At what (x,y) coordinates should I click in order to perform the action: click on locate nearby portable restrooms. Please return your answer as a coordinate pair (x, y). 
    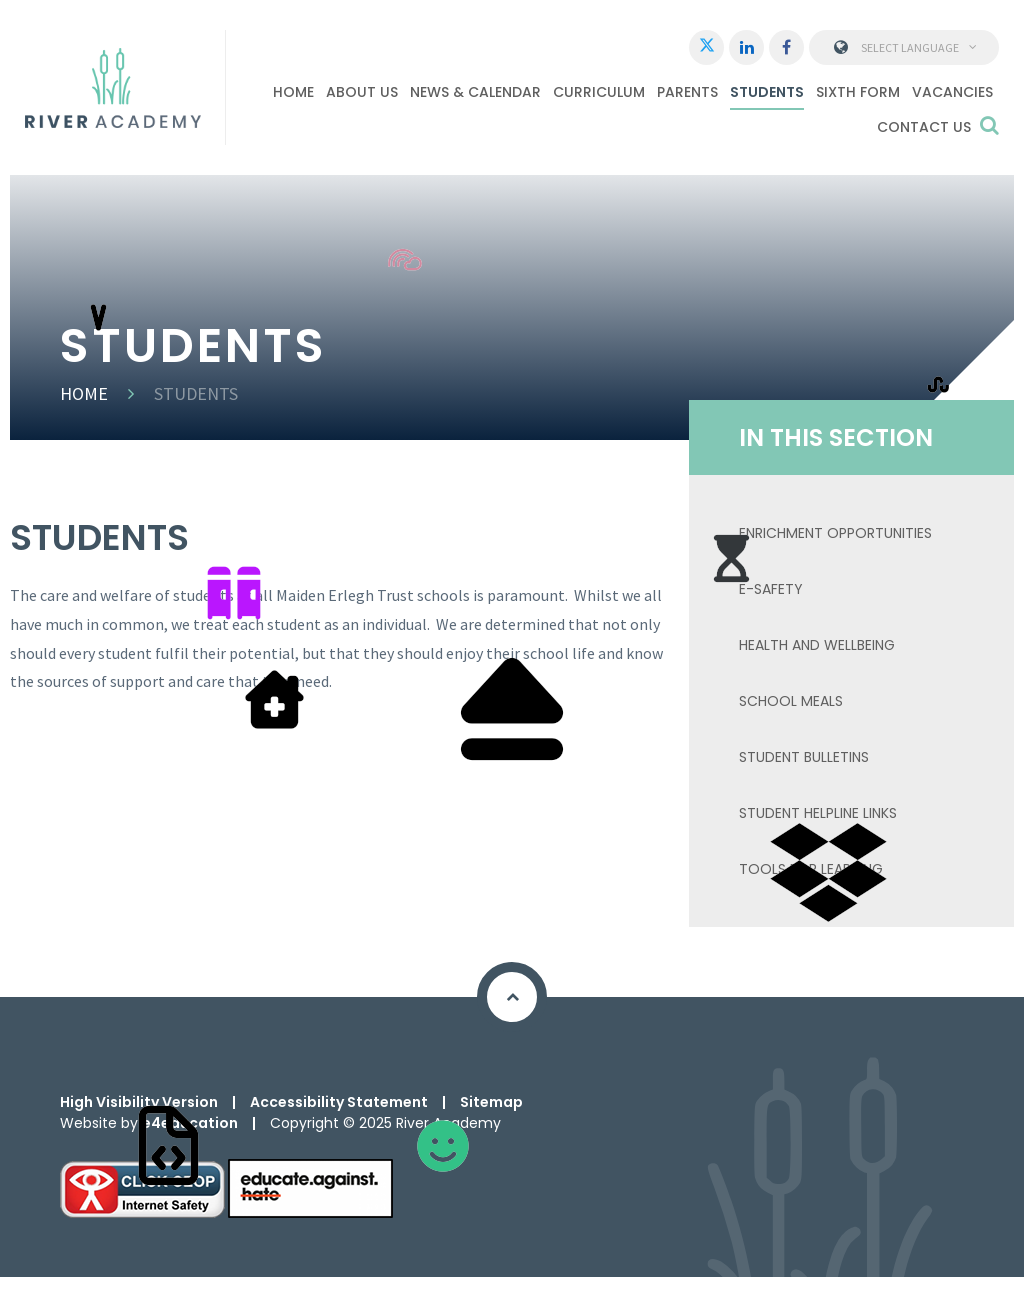
    Looking at the image, I should click on (234, 593).